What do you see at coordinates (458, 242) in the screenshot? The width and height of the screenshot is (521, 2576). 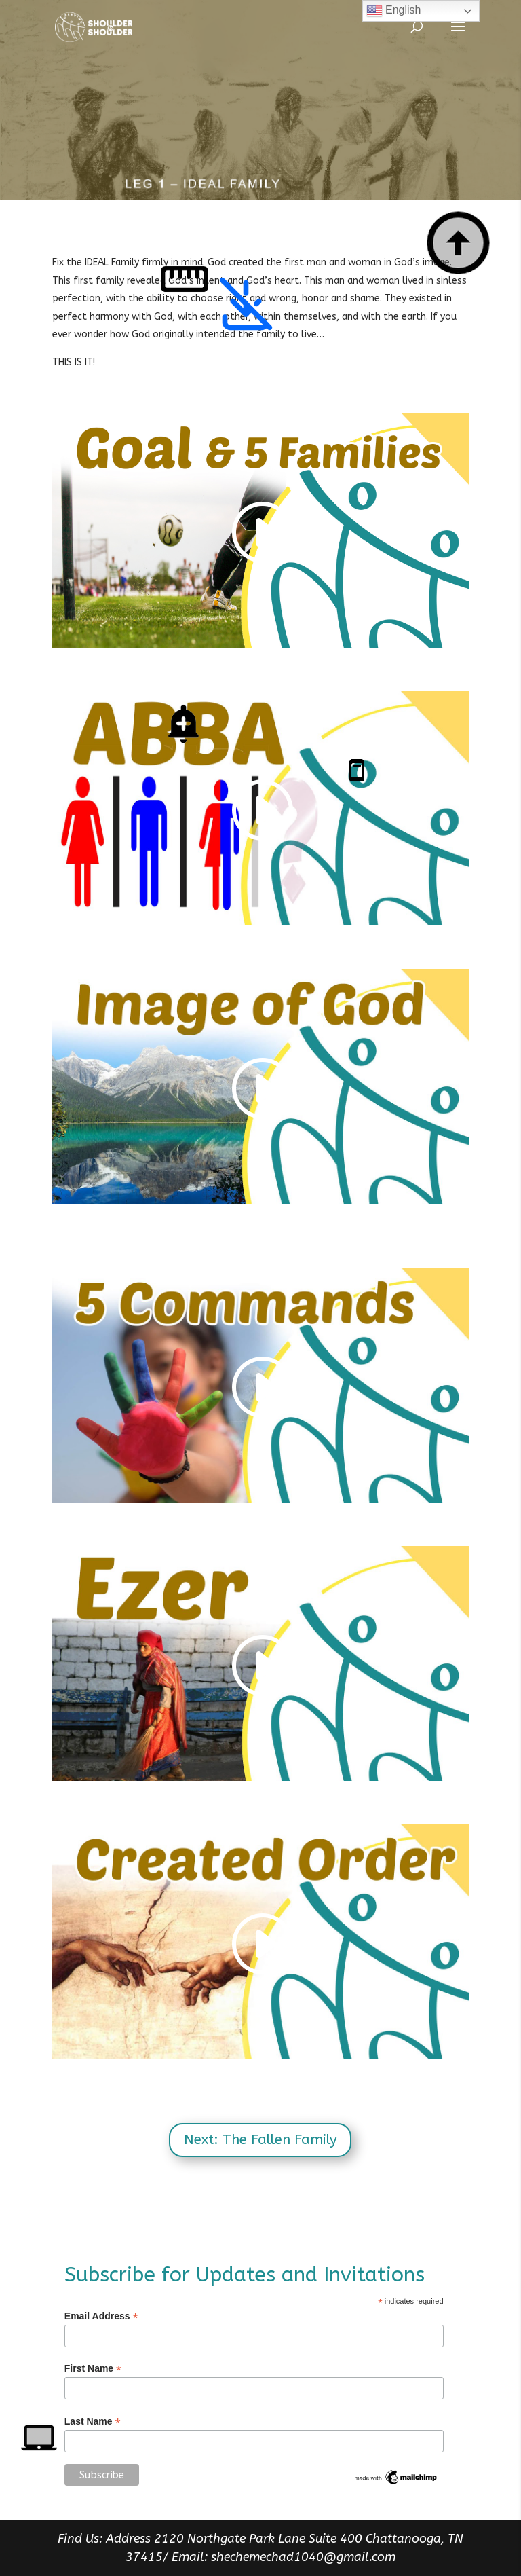 I see `upload a file or content` at bounding box center [458, 242].